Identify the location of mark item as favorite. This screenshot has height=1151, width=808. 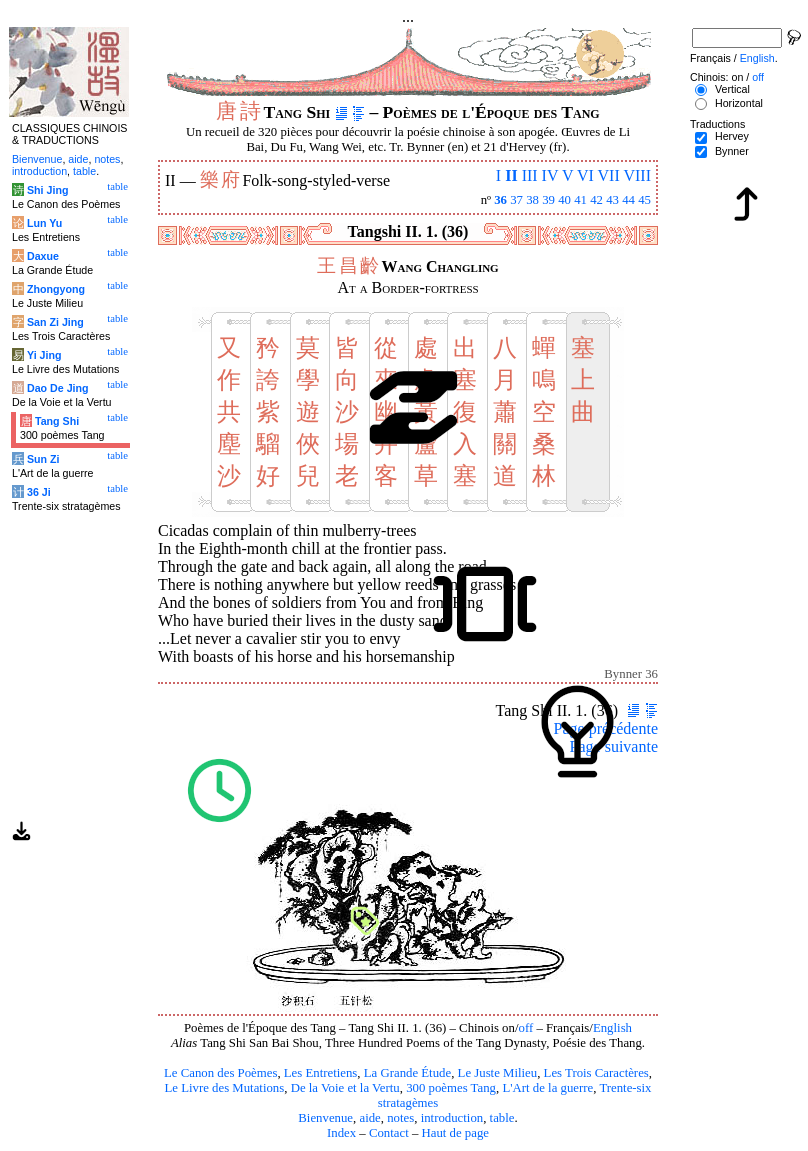
(365, 921).